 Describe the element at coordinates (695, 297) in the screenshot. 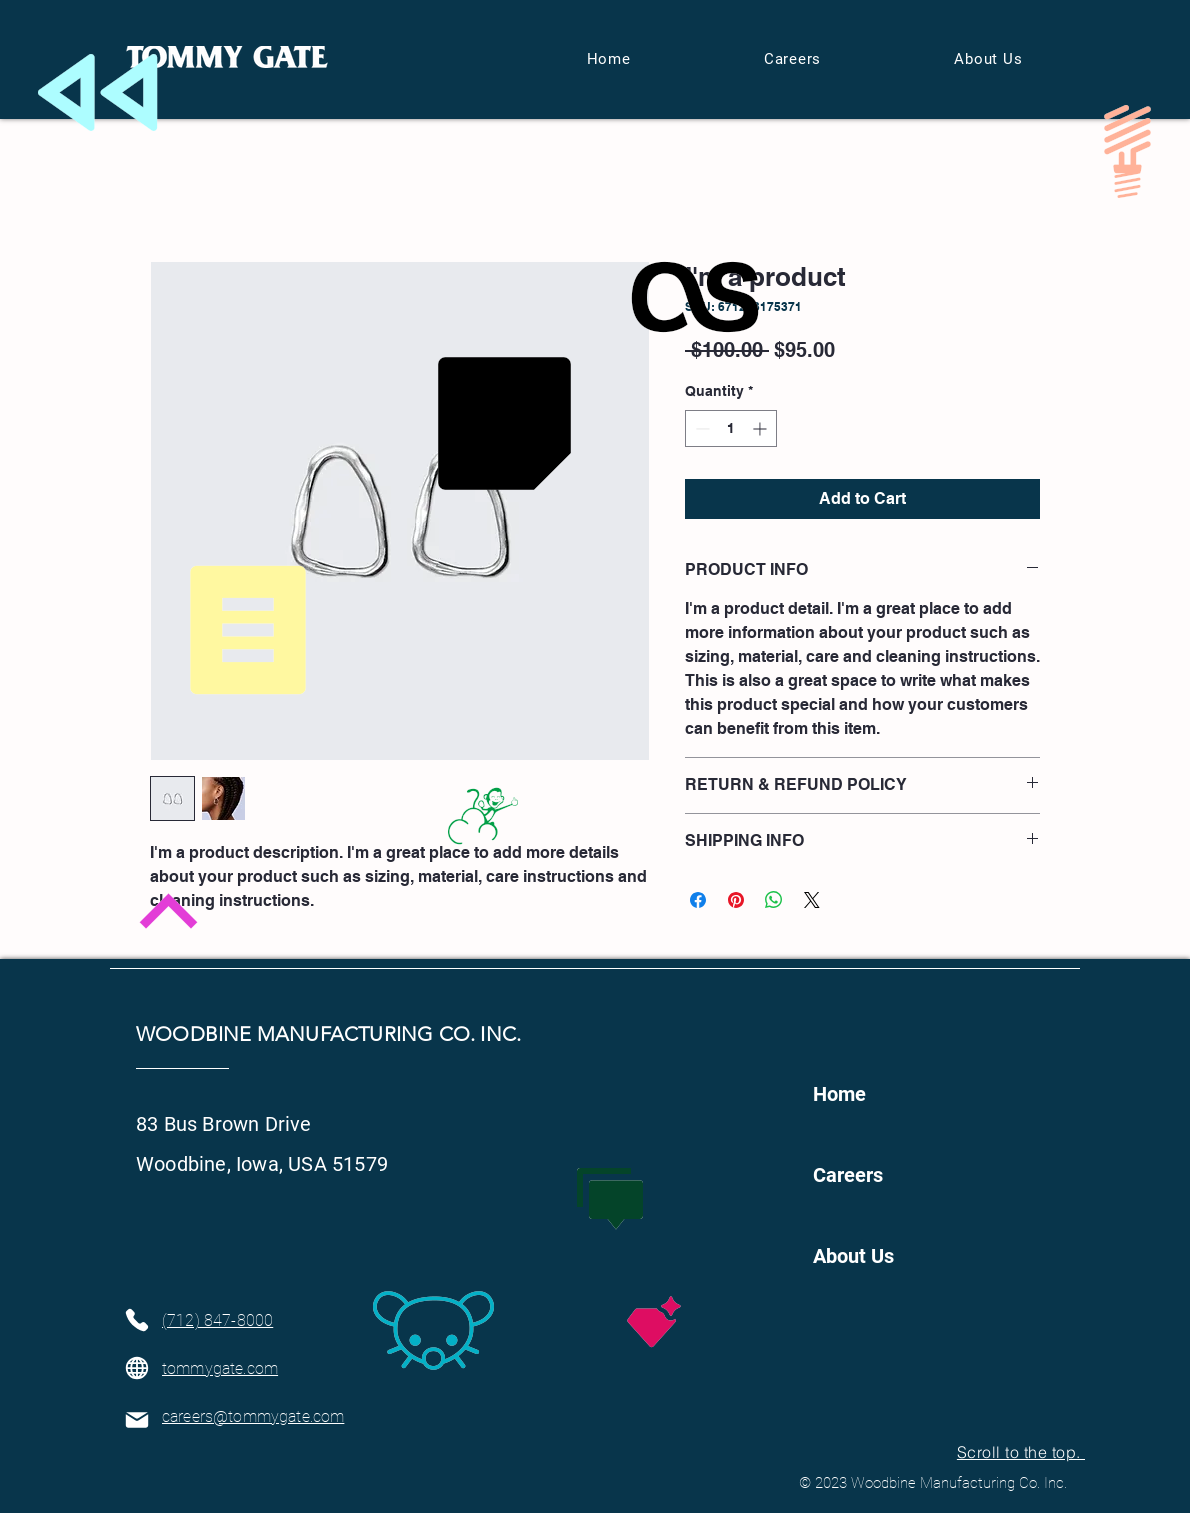

I see `open Last.fm app` at that location.